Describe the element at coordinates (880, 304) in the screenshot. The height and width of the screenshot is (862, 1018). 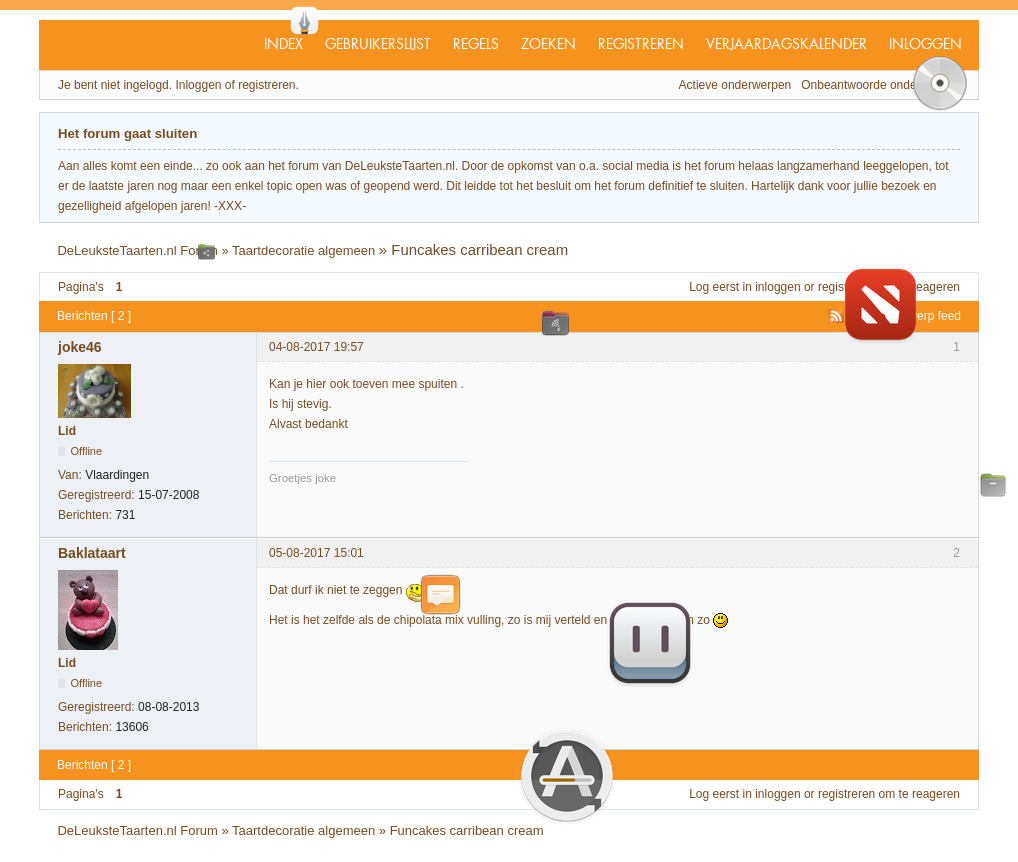
I see `launch Dota 2` at that location.